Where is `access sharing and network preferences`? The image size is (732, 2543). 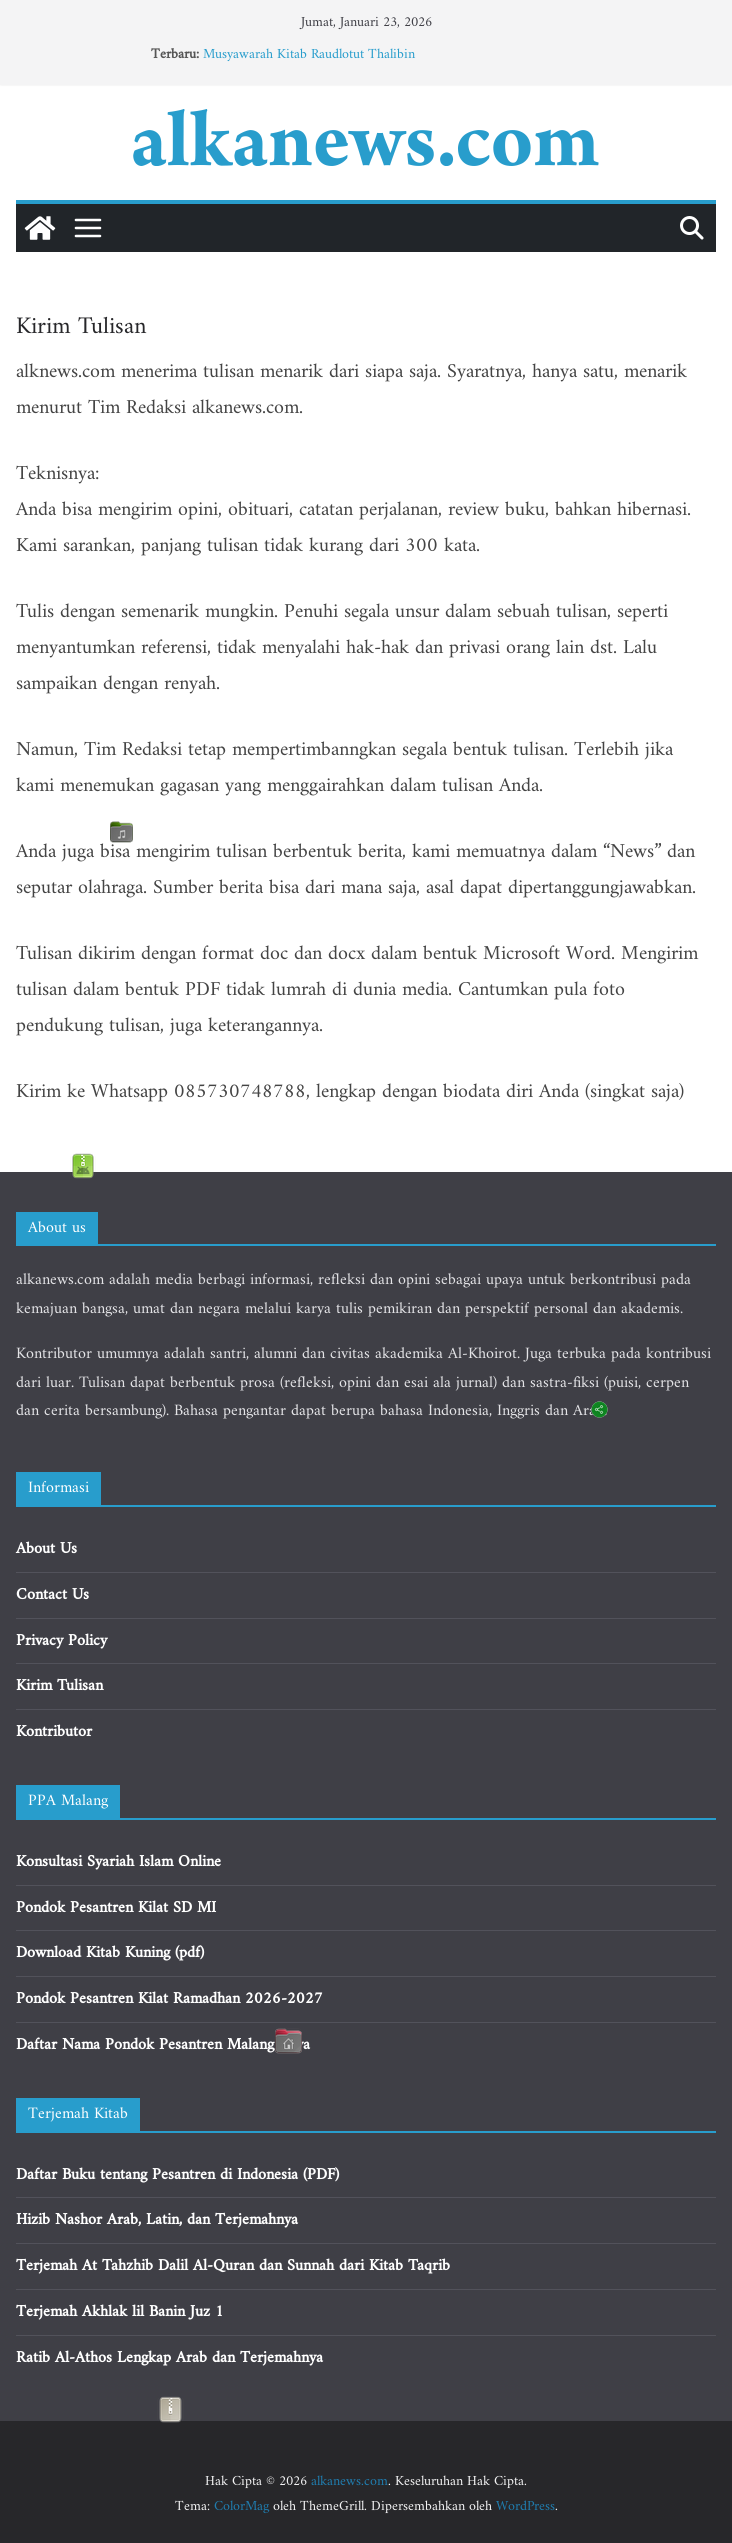 access sharing and network preferences is located at coordinates (599, 1409).